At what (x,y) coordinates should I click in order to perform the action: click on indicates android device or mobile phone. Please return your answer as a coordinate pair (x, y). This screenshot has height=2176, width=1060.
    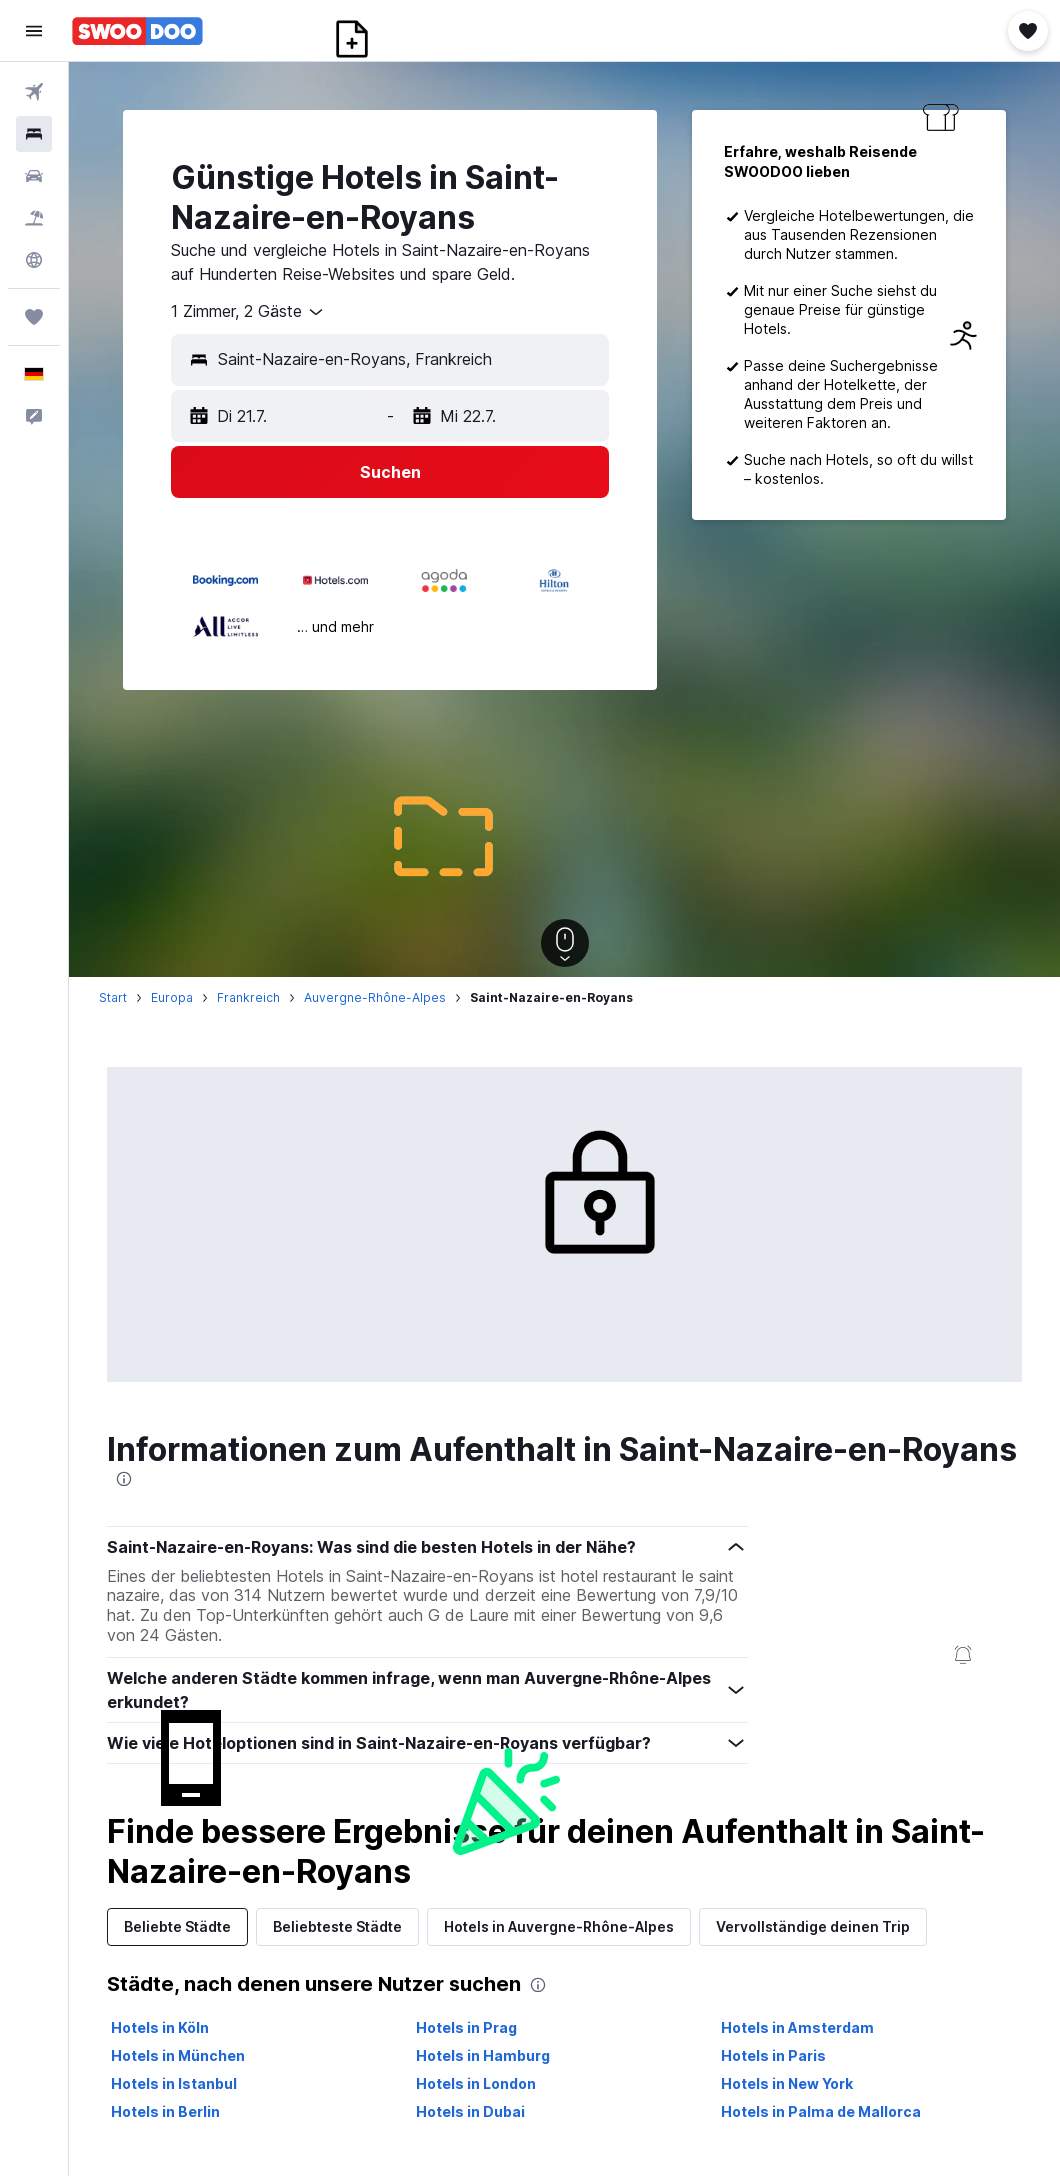
    Looking at the image, I should click on (191, 1758).